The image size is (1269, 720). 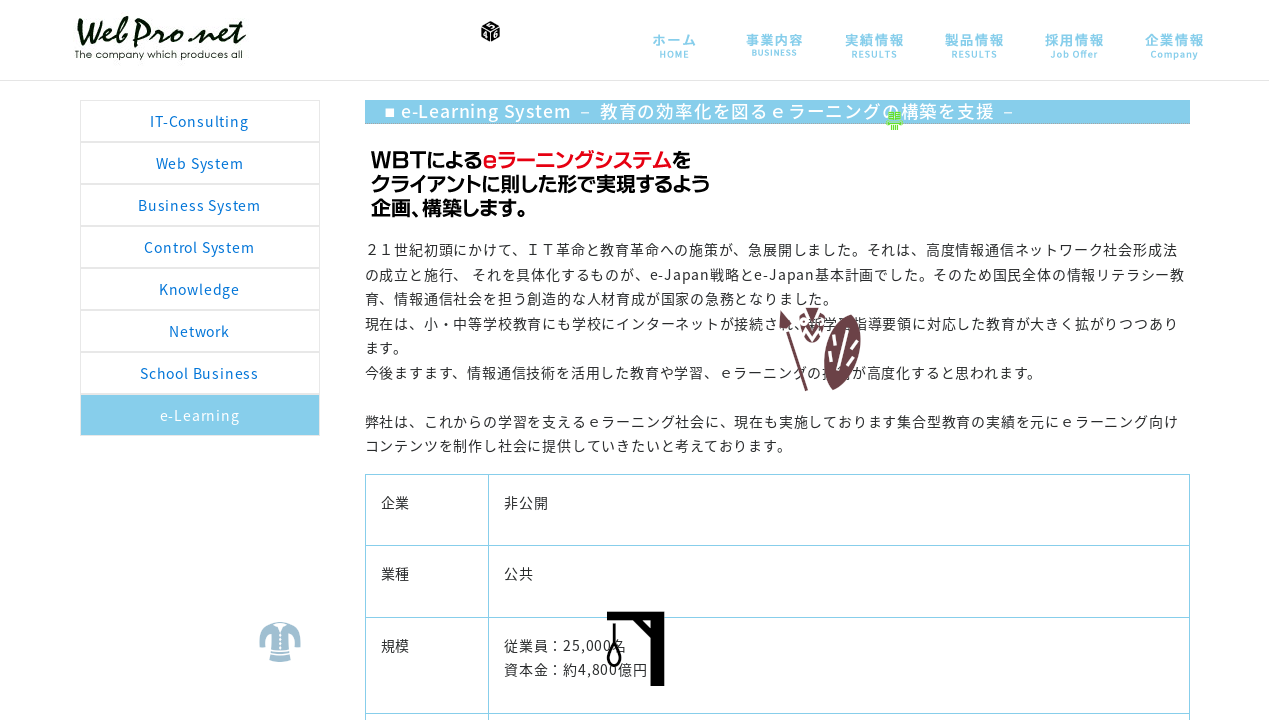 I want to click on access tribal or primitive gear category, so click(x=820, y=349).